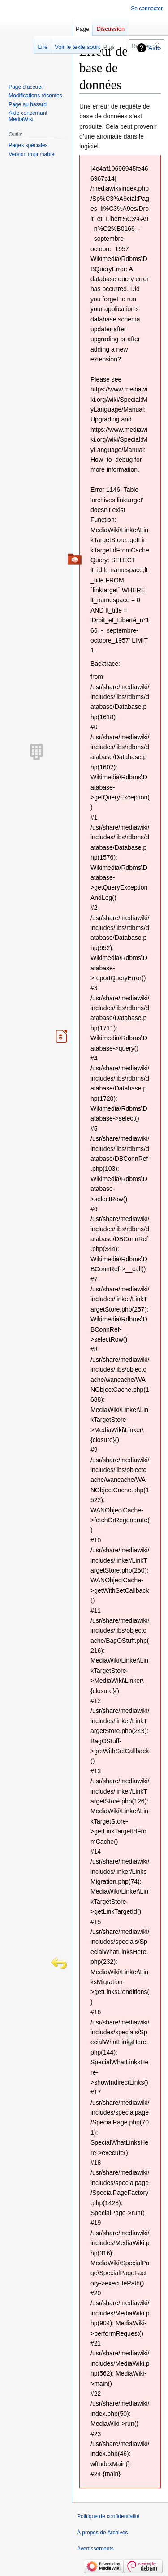  Describe the element at coordinates (74, 559) in the screenshot. I see `open folder containing PowerPoint presentations` at that location.